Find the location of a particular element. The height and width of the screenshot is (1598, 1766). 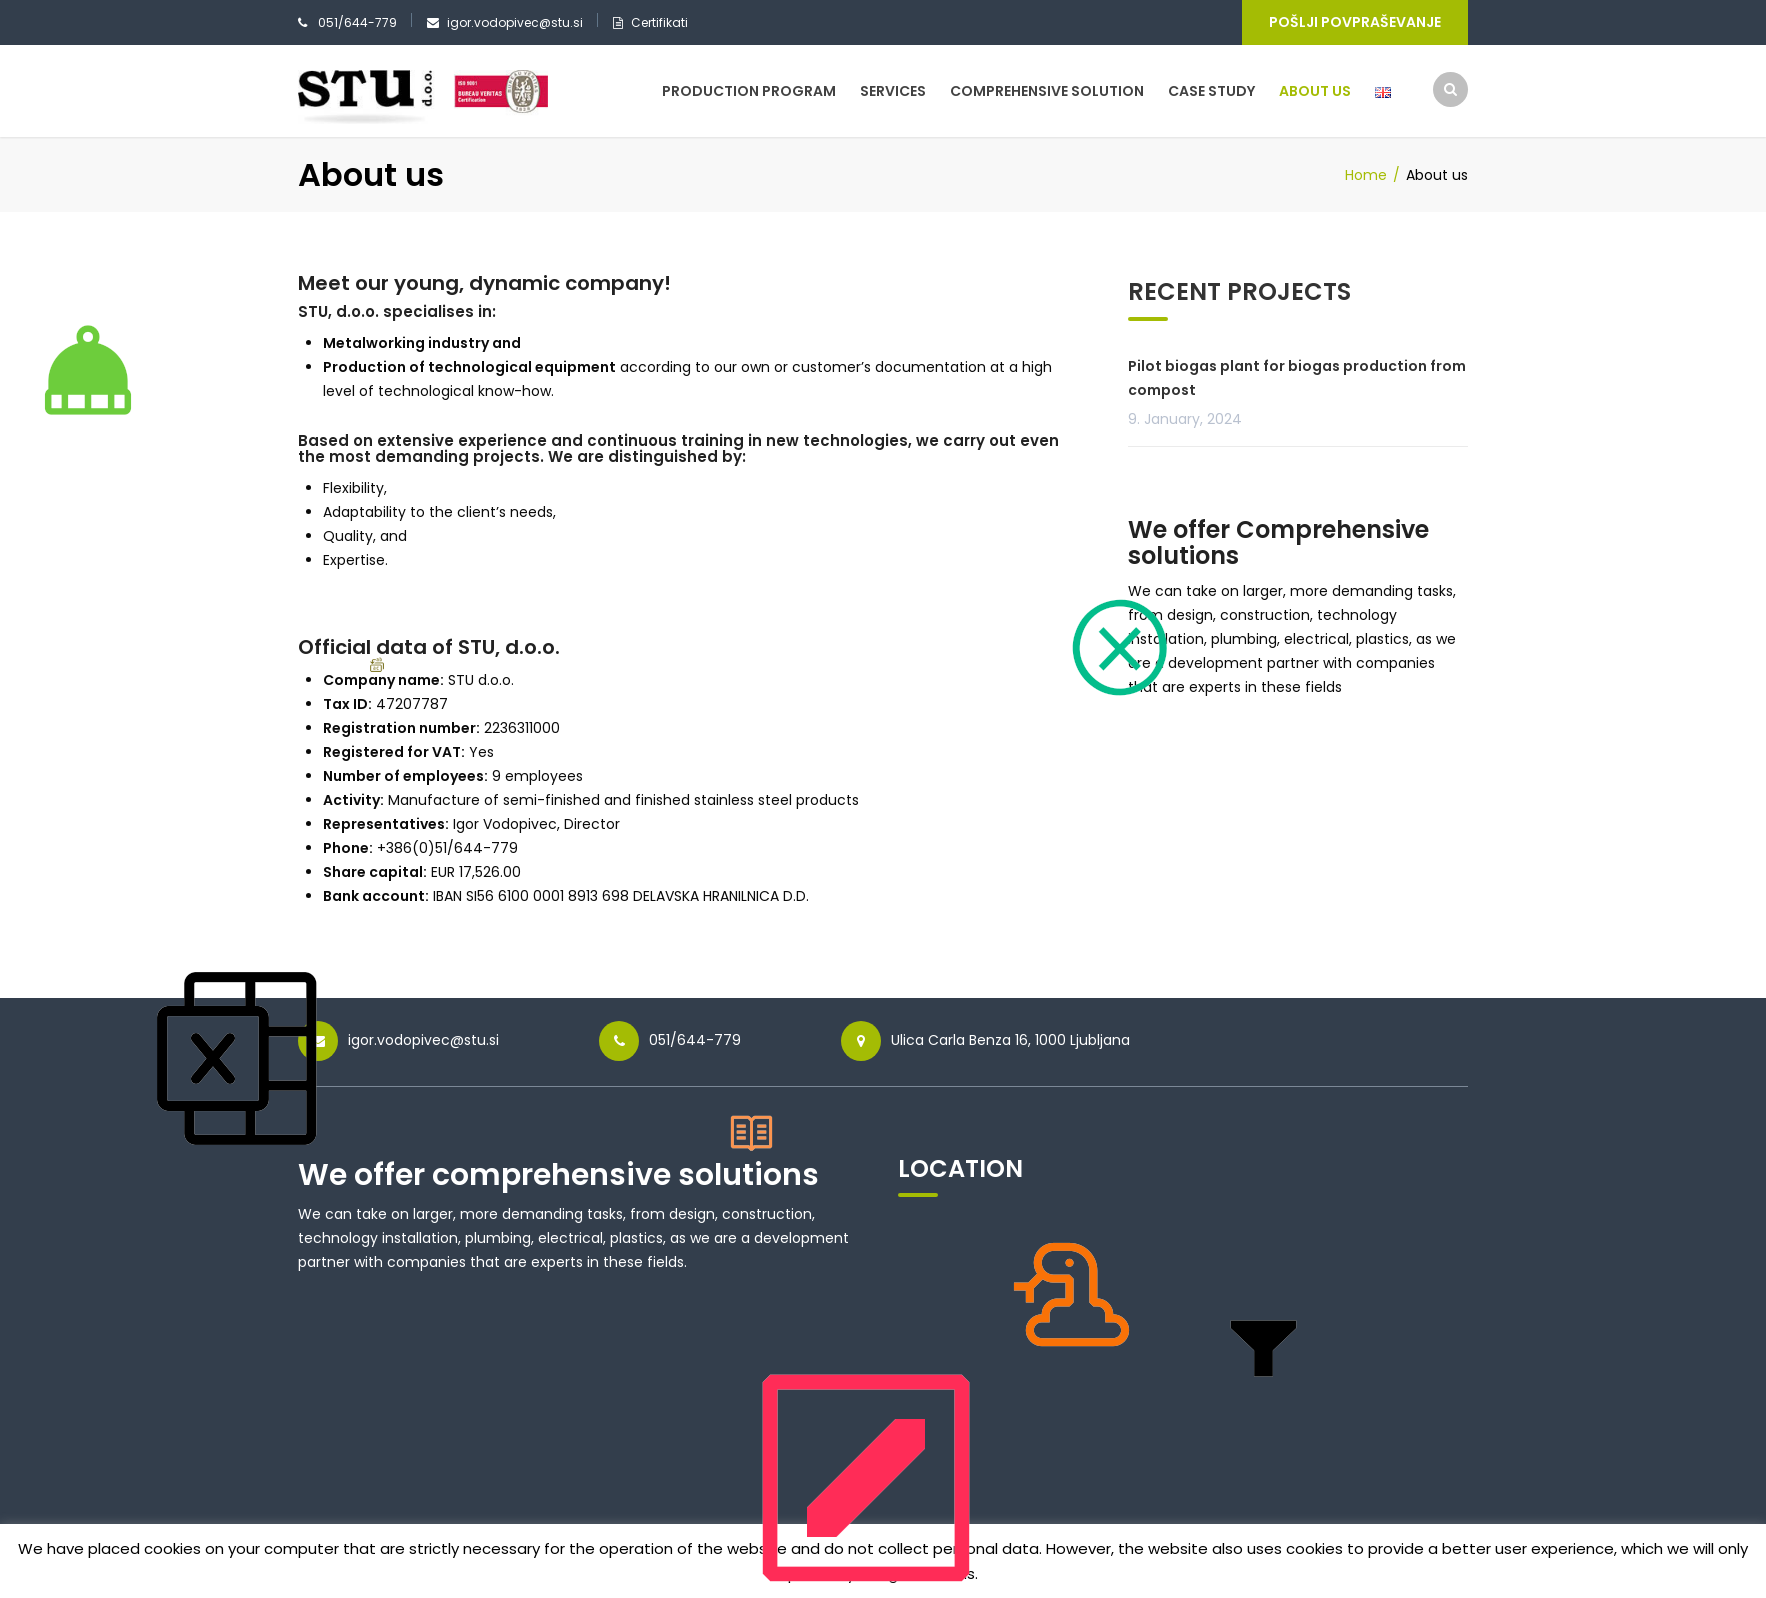

python file or python language indicator is located at coordinates (1073, 1298).